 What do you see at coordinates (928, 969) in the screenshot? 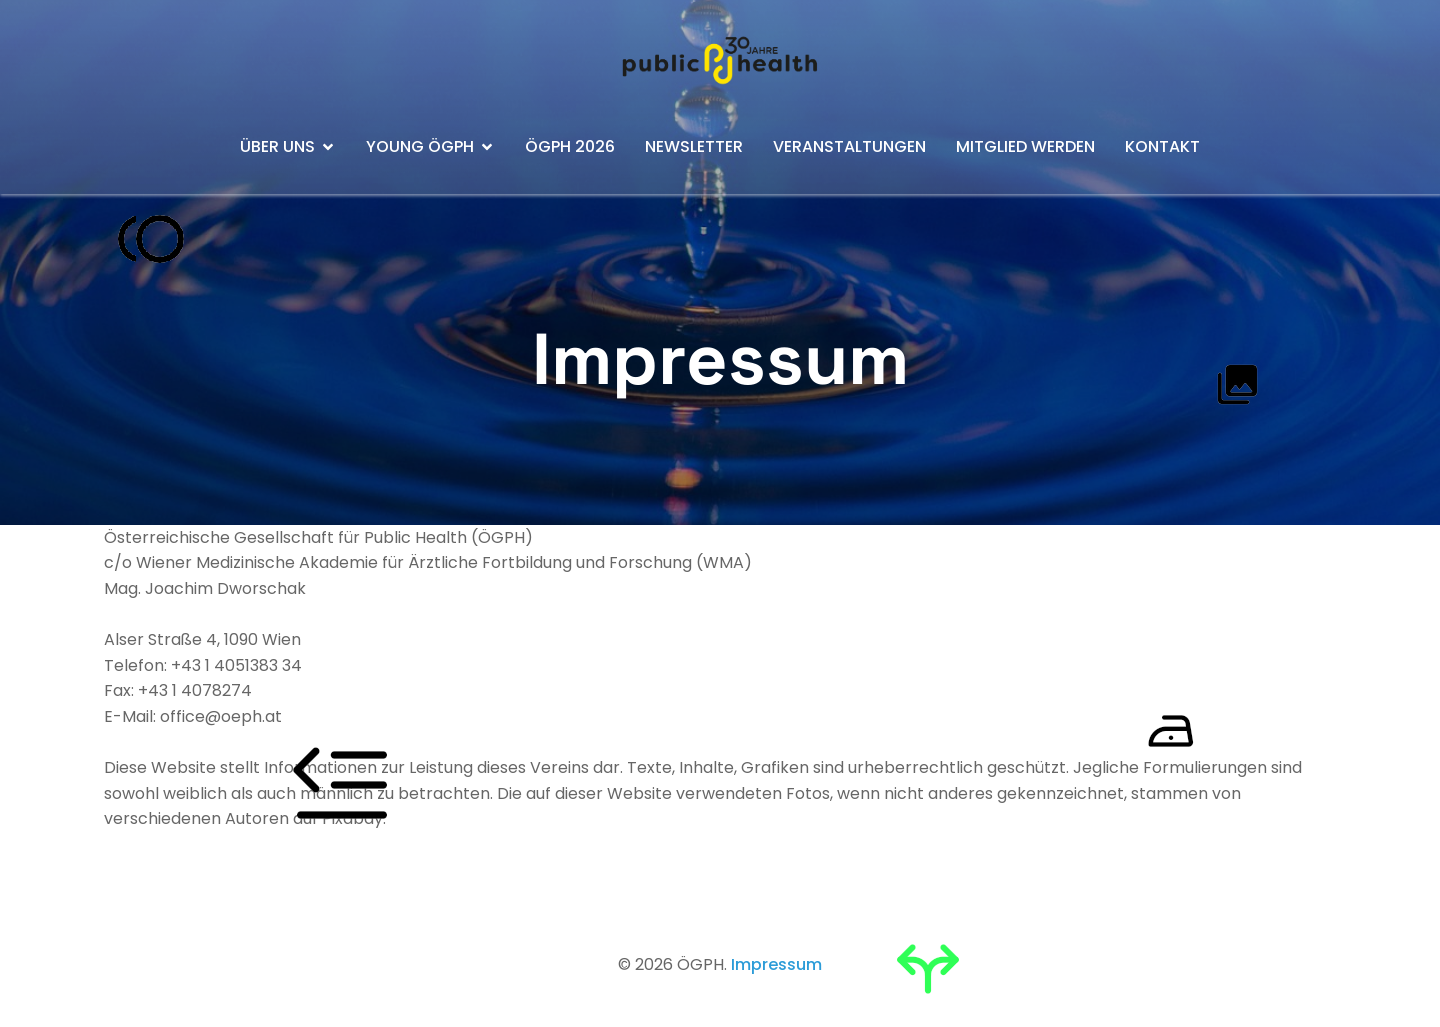
I see `switch or swap between two items` at bounding box center [928, 969].